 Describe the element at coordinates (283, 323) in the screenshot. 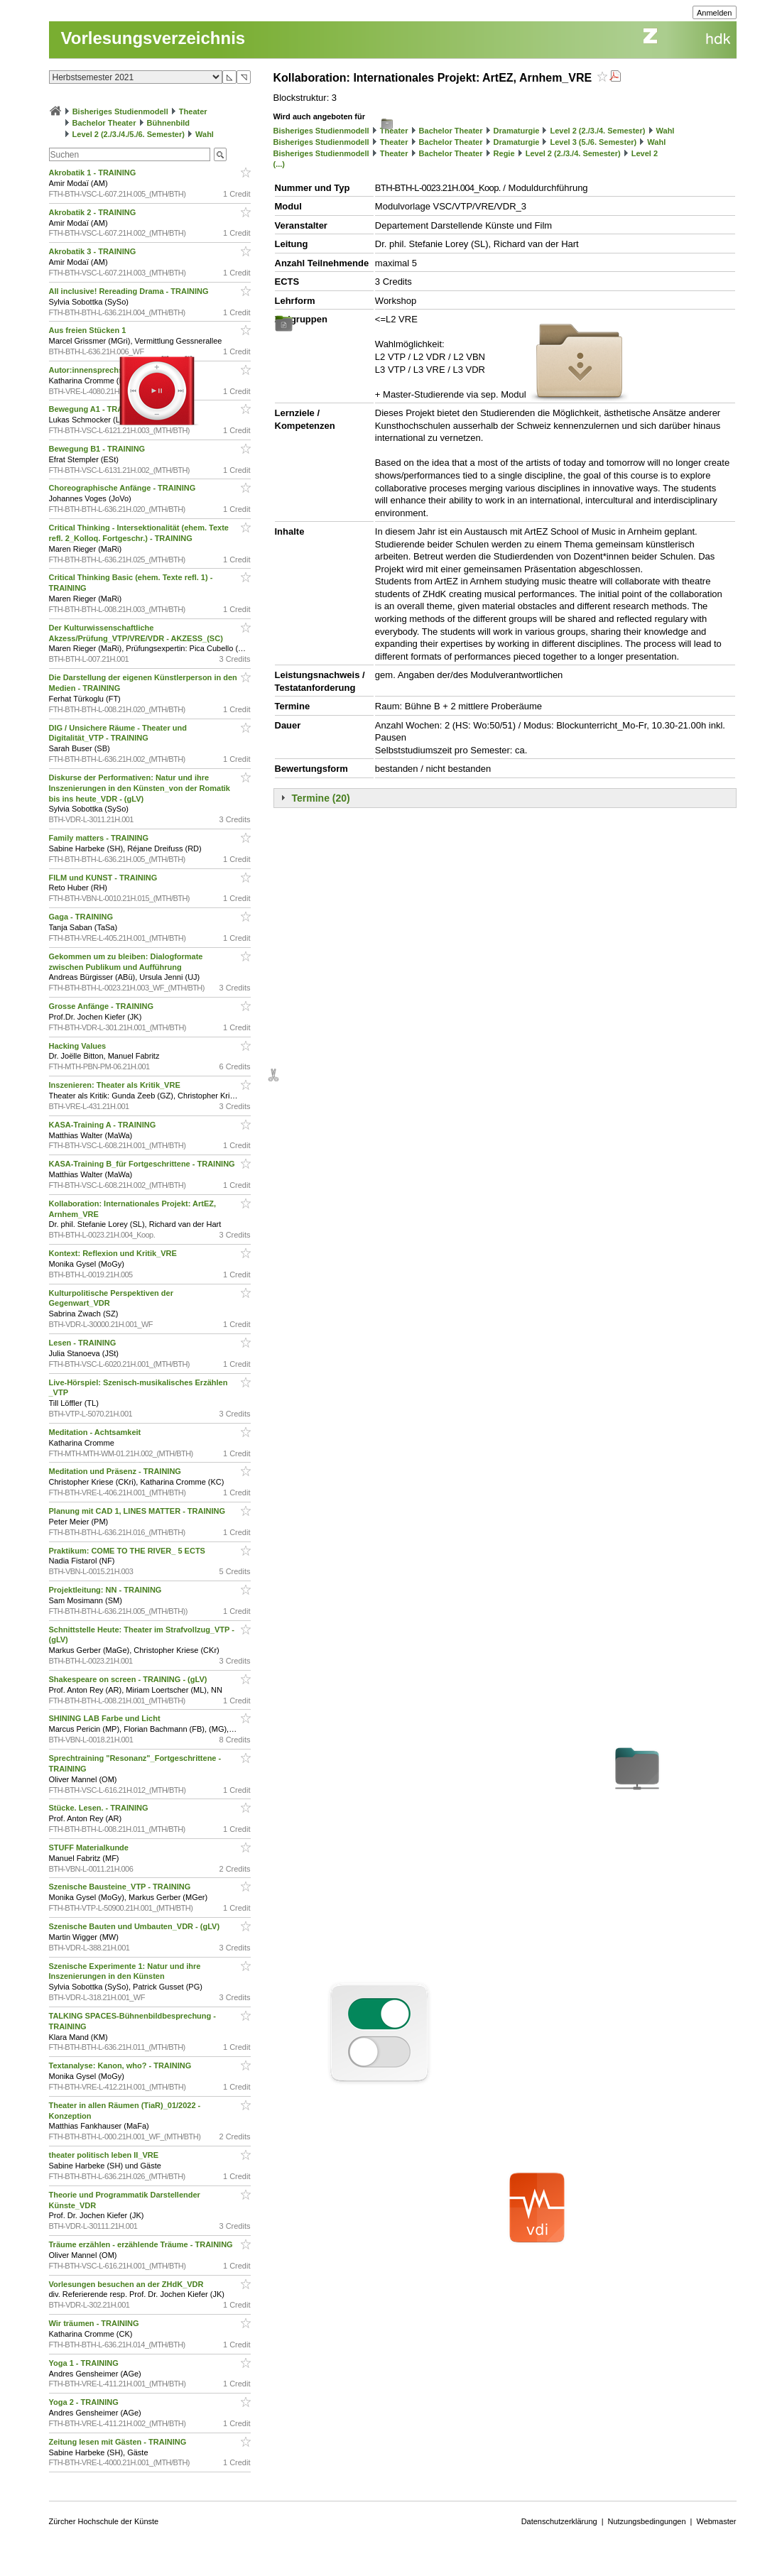

I see `open your documents folder` at that location.